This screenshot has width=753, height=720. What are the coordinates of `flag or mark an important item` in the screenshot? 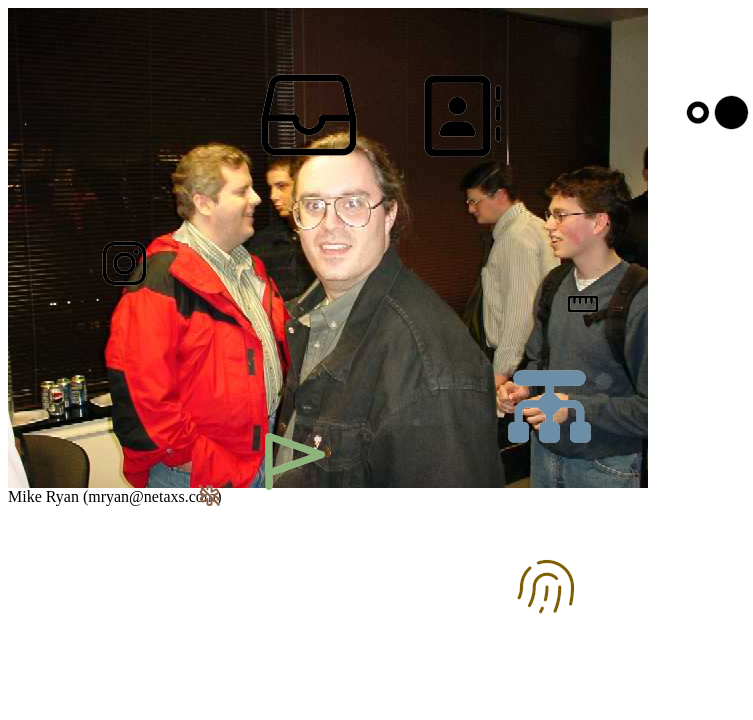 It's located at (289, 461).